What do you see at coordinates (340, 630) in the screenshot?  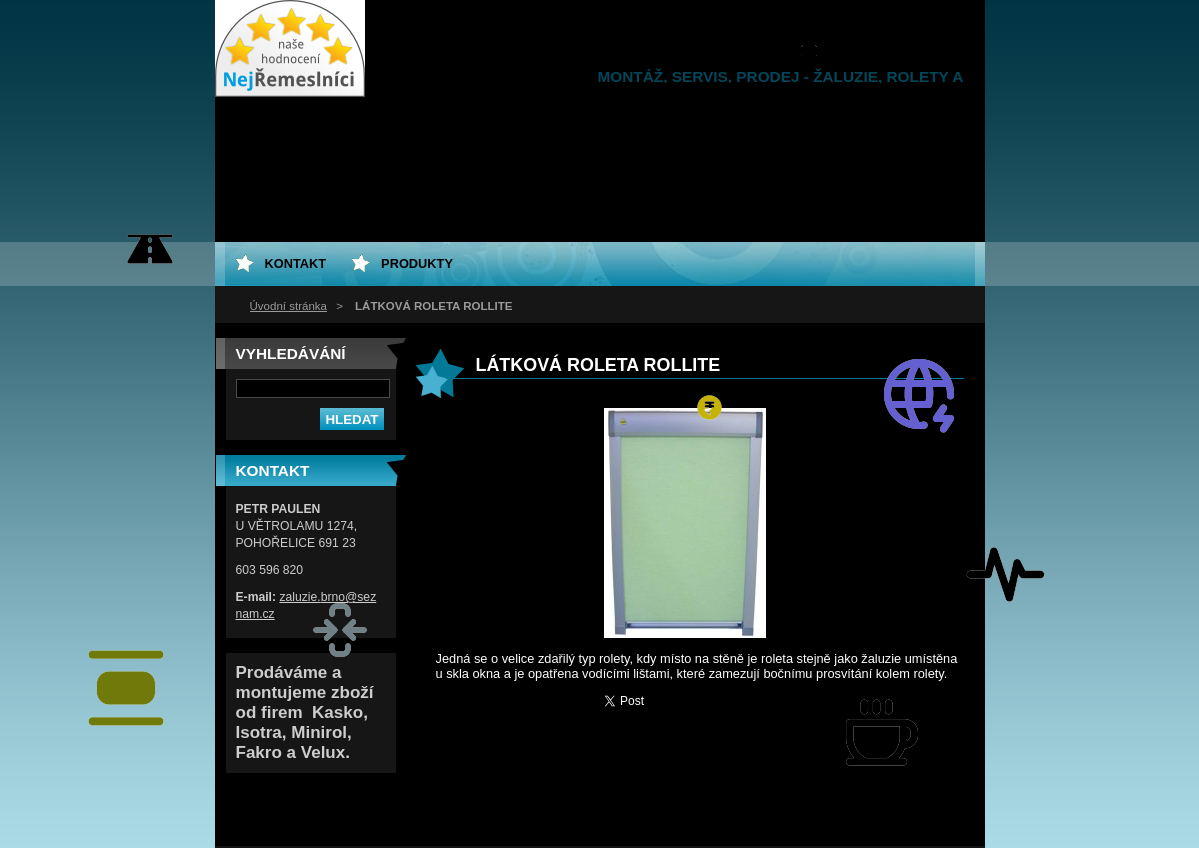 I see `narrow the viewport width` at bounding box center [340, 630].